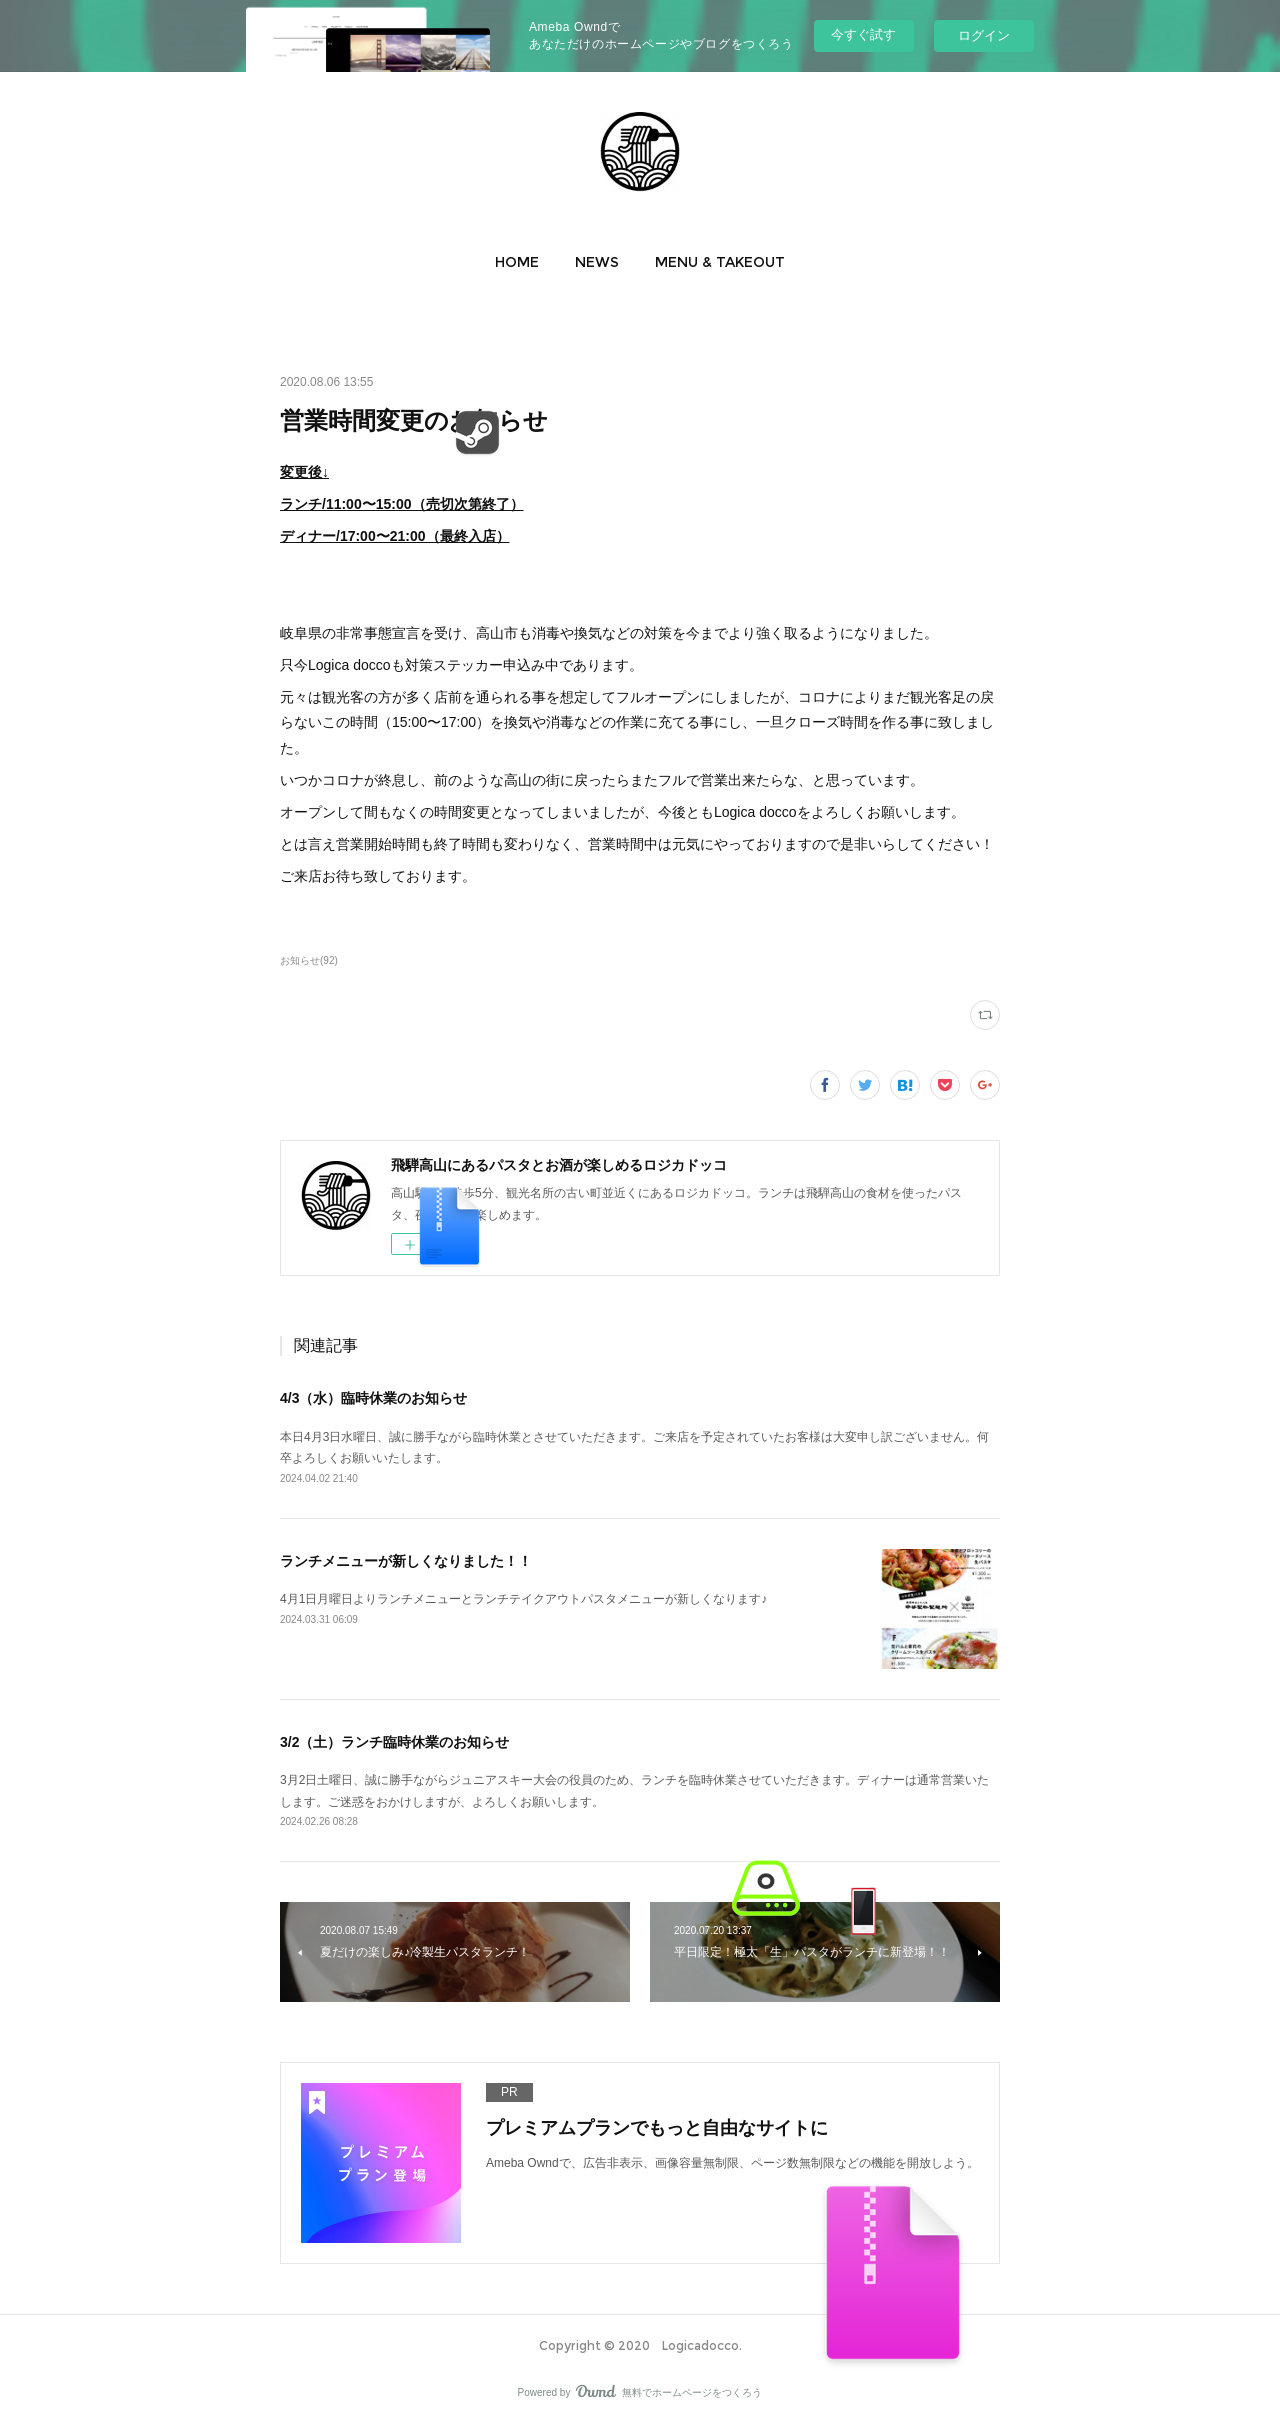  I want to click on open steamos application, so click(477, 432).